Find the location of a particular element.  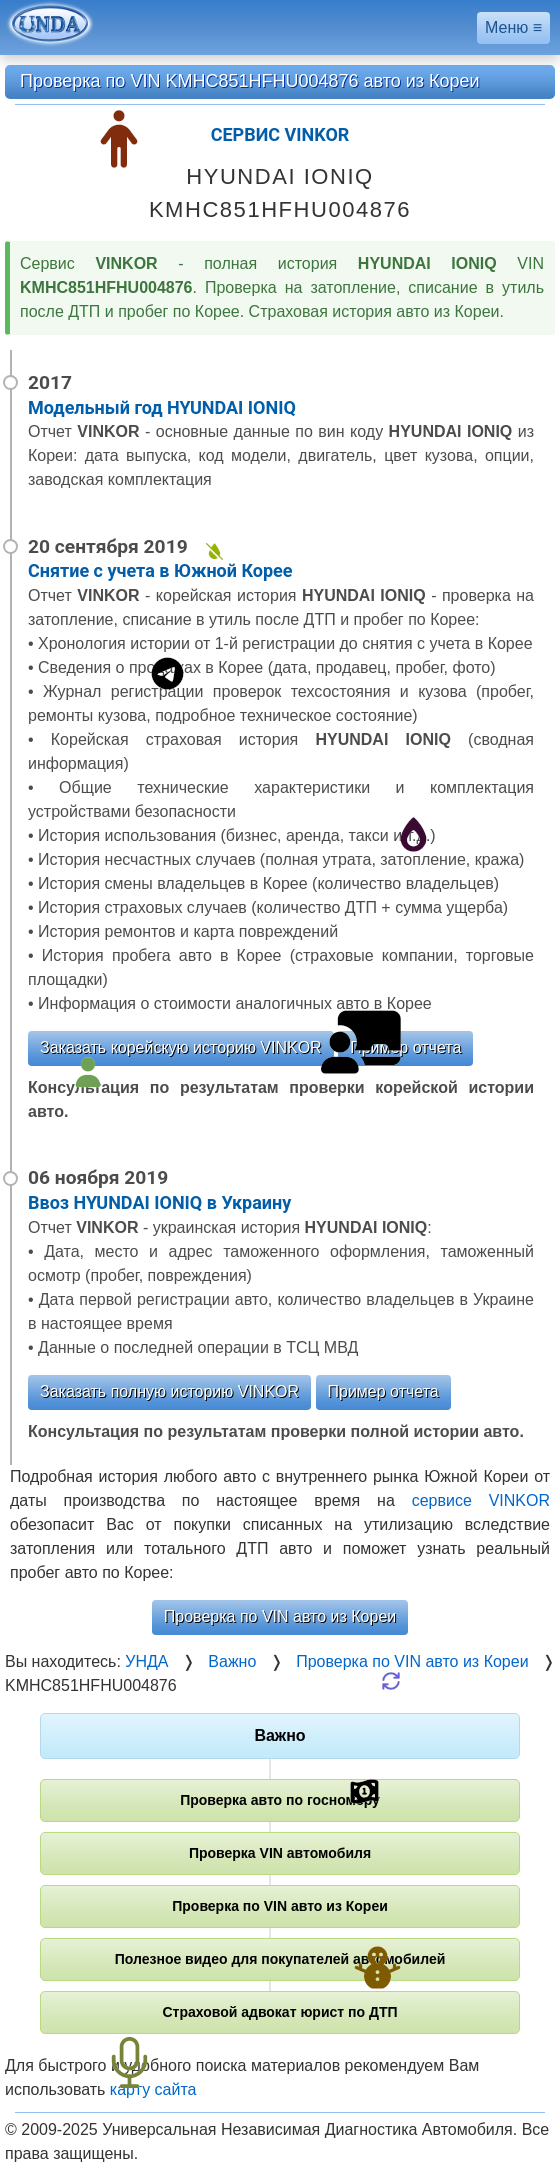

view payment or billing information is located at coordinates (364, 1791).